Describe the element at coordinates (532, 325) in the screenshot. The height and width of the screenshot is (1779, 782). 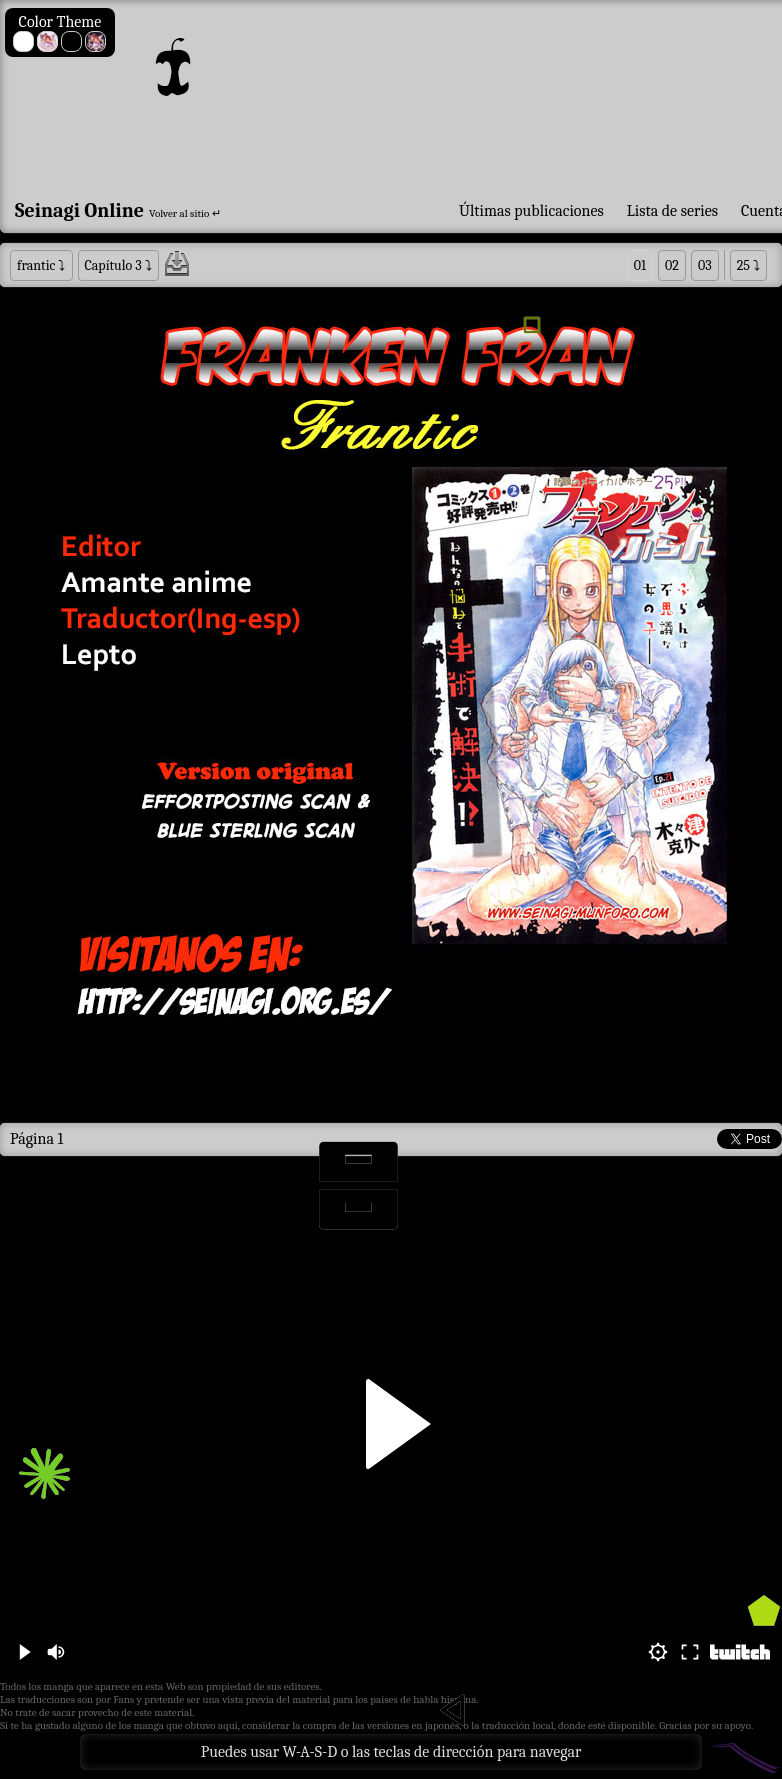
I see `stop media playback` at that location.